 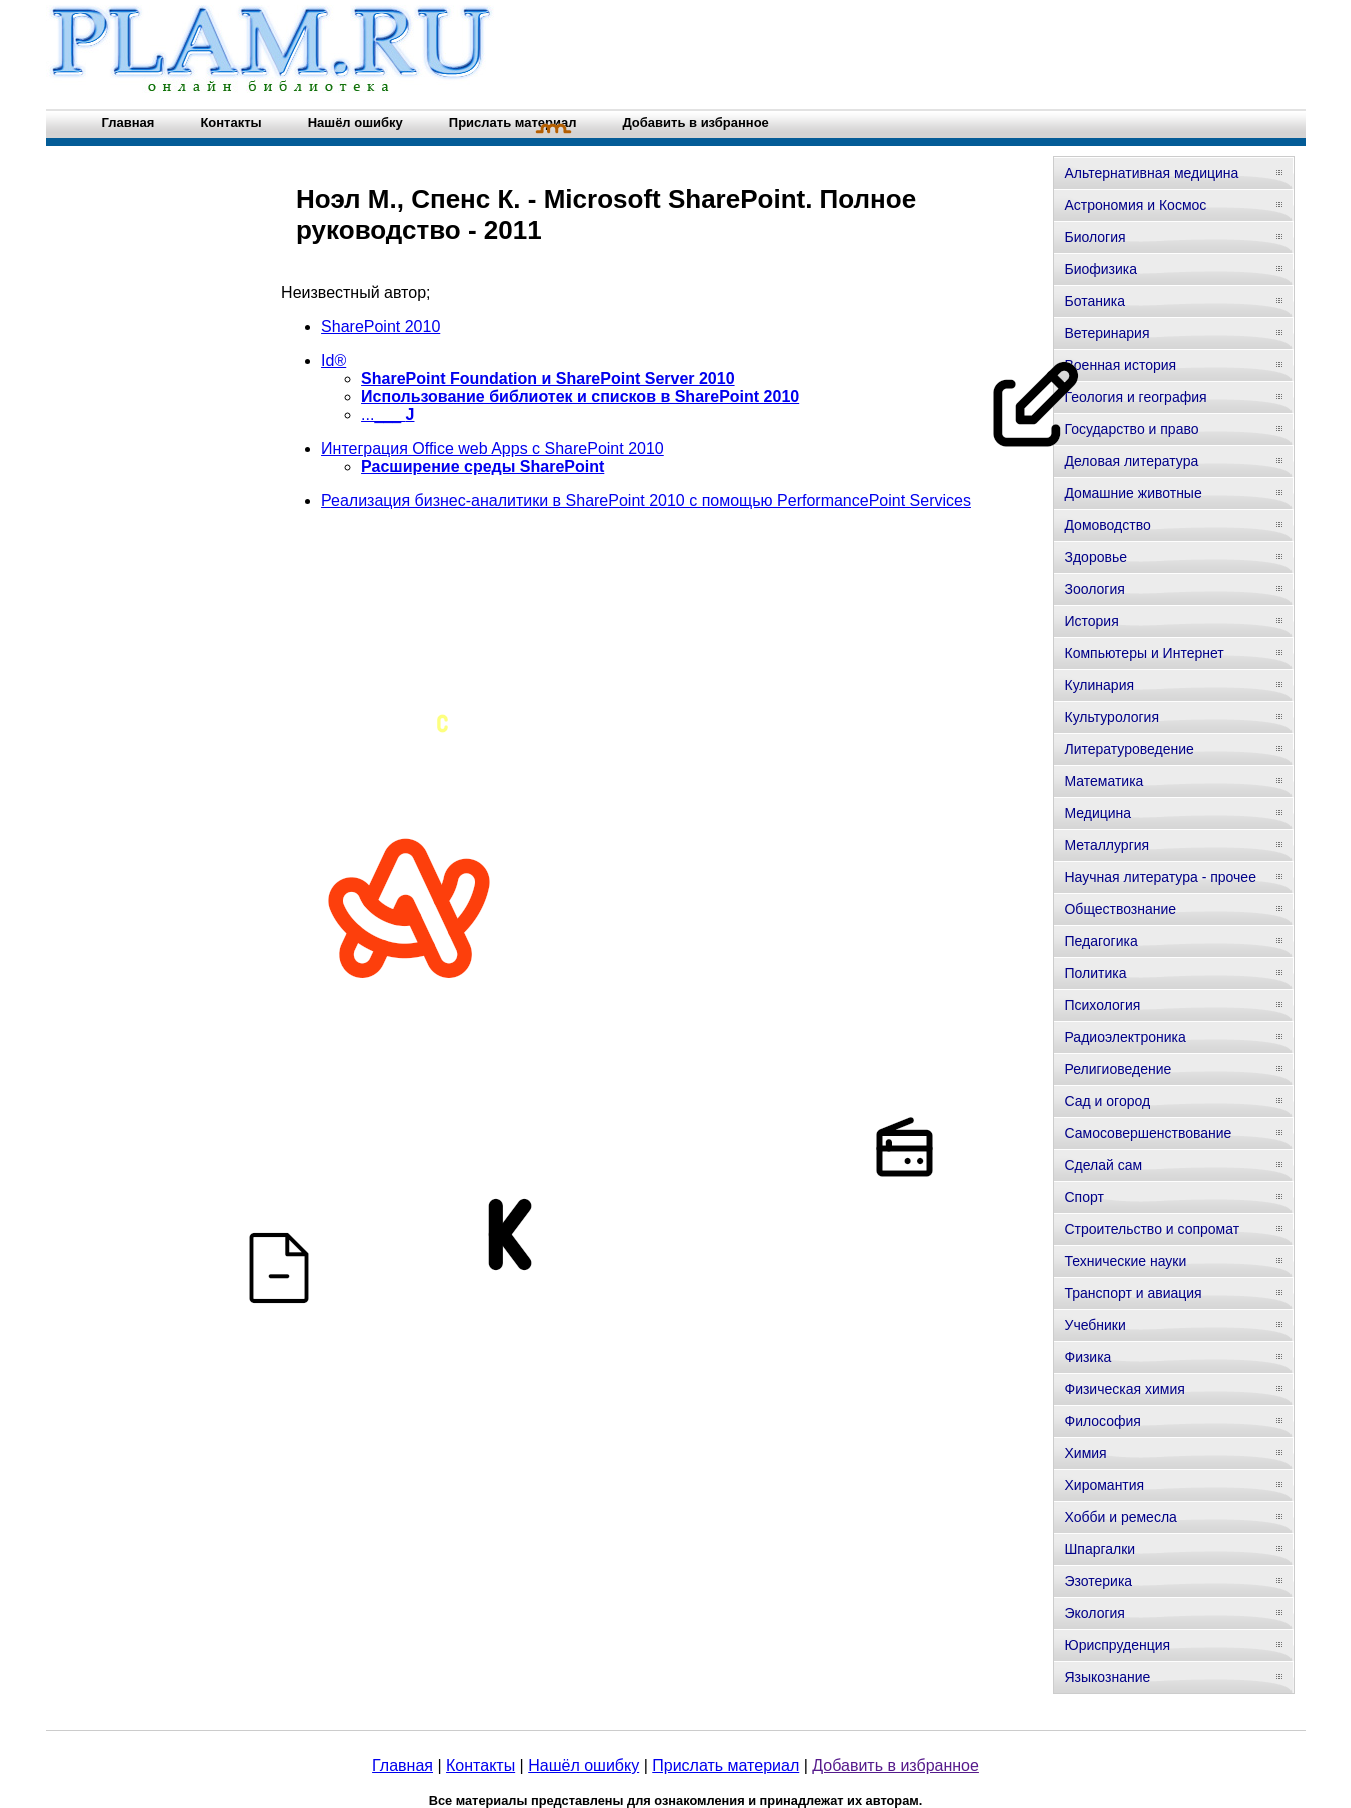 What do you see at coordinates (409, 912) in the screenshot?
I see `open the Arc browser` at bounding box center [409, 912].